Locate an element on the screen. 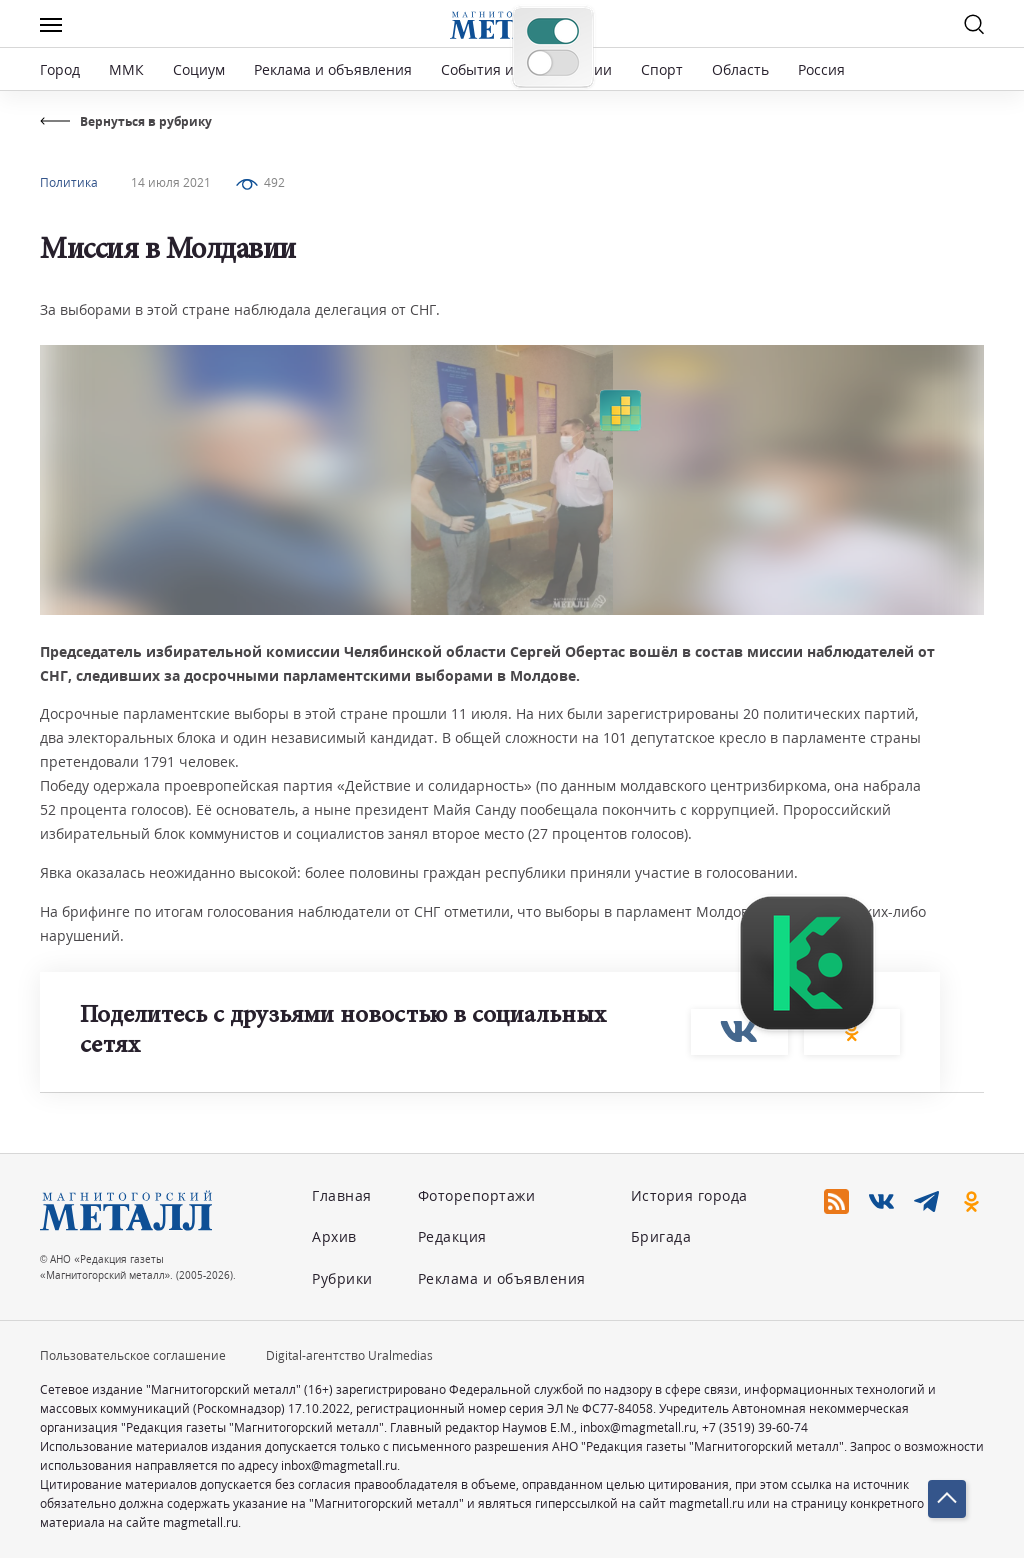 This screenshot has height=1558, width=1024. open system tweaks or settings customization is located at coordinates (553, 47).